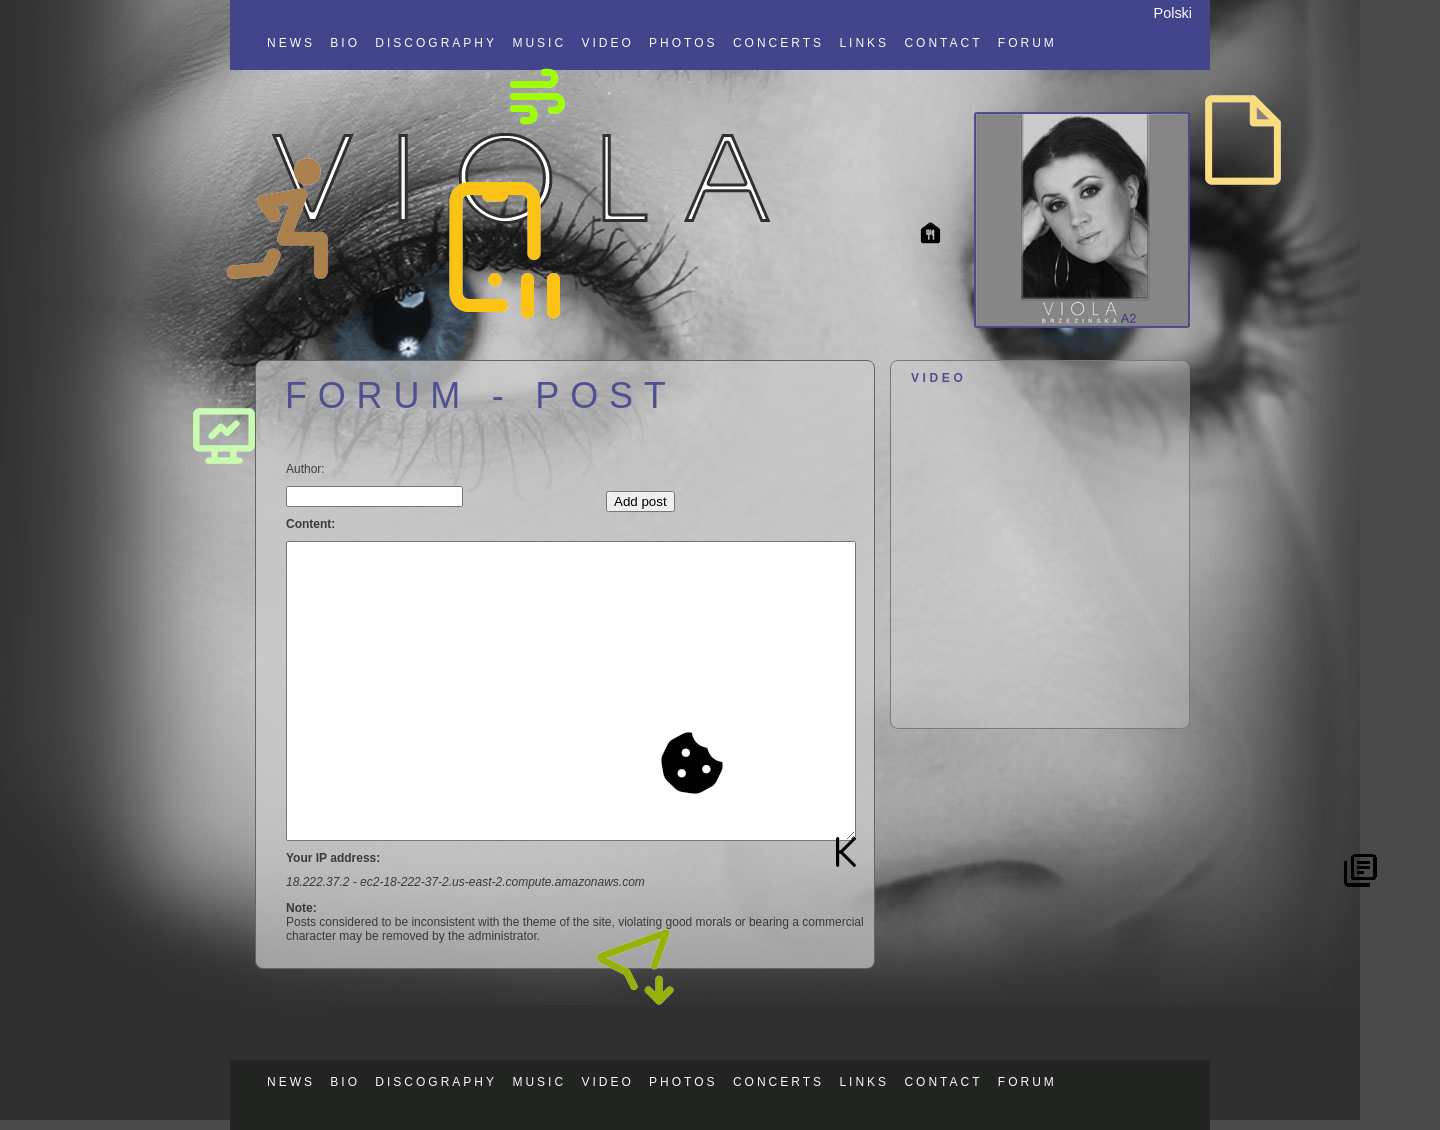 This screenshot has height=1130, width=1440. What do you see at coordinates (1243, 140) in the screenshot?
I see `view or open a document` at bounding box center [1243, 140].